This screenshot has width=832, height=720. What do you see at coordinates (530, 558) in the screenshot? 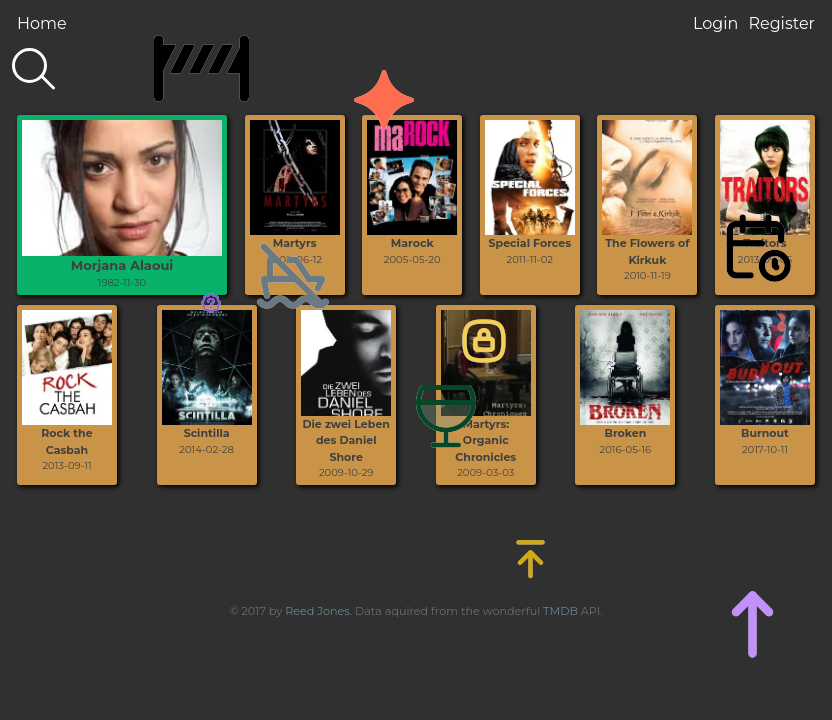
I see `move item to top of list` at bounding box center [530, 558].